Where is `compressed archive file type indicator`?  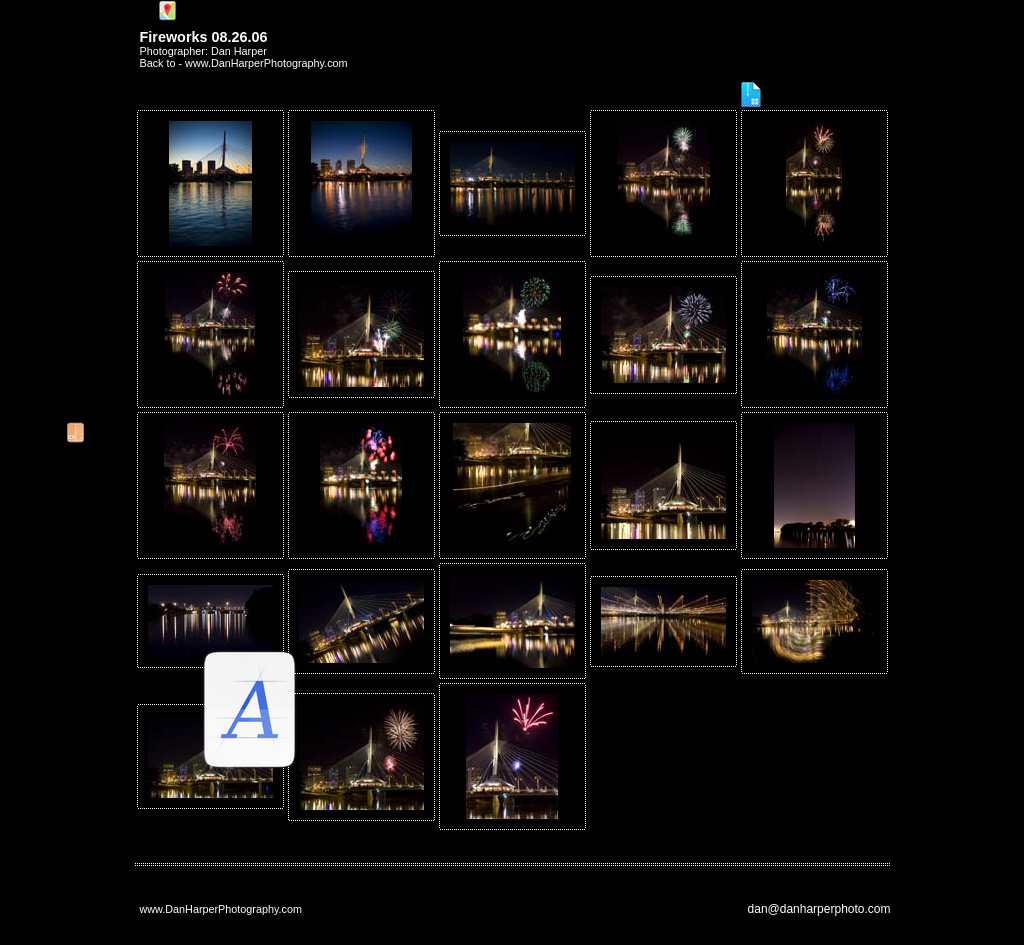
compressed archive file type indicator is located at coordinates (75, 432).